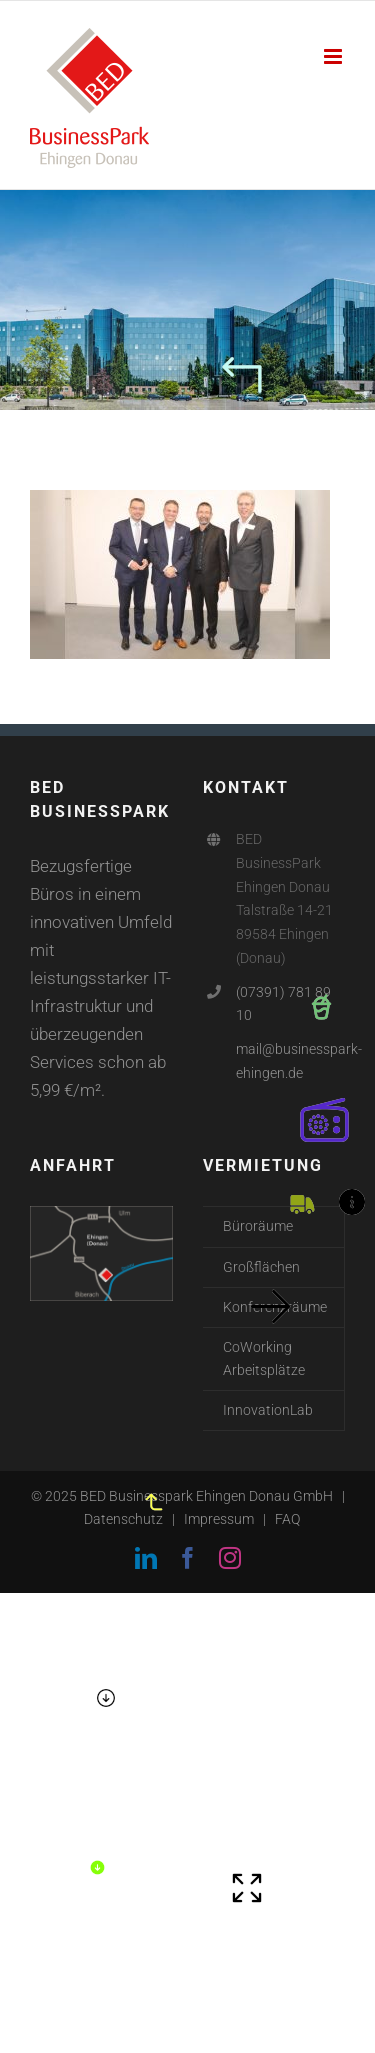 The width and height of the screenshot is (375, 2053). I want to click on track your delivery status, so click(302, 1203).